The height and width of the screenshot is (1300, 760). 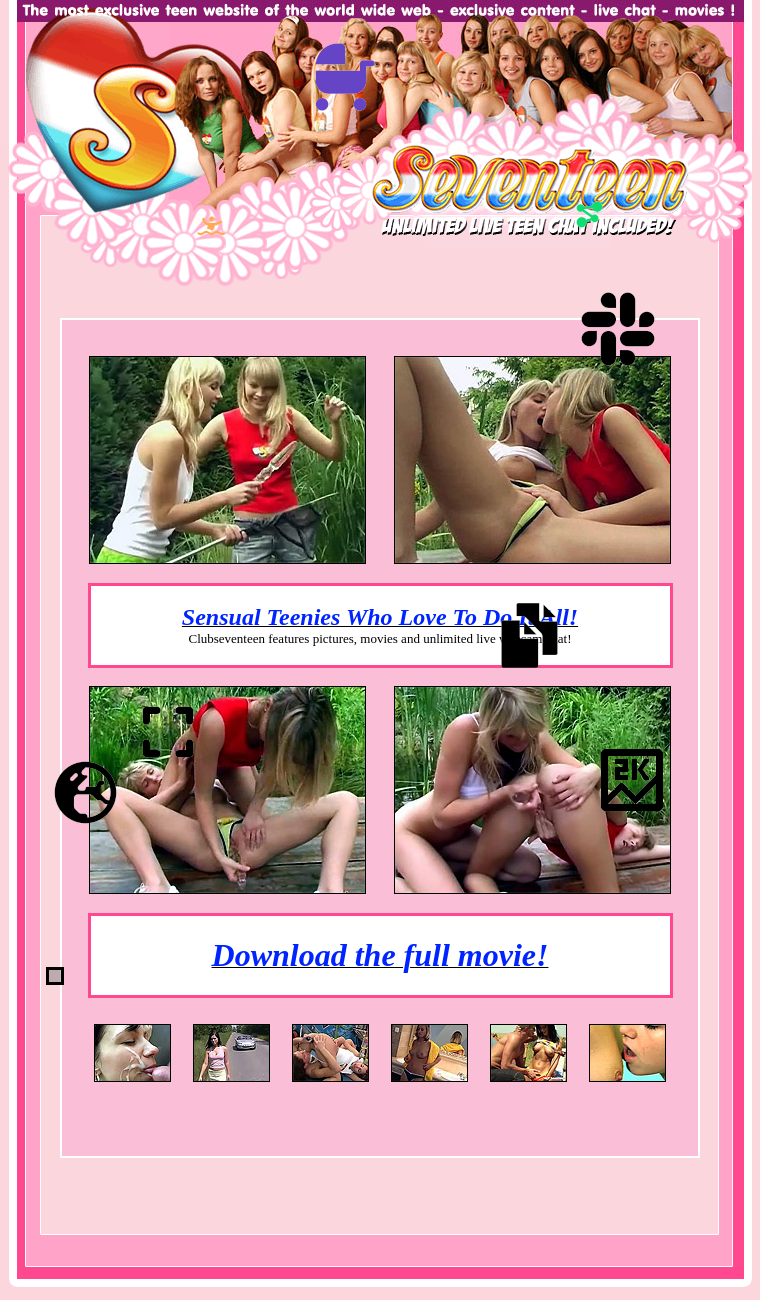 I want to click on share content to other apps or users, so click(x=589, y=214).